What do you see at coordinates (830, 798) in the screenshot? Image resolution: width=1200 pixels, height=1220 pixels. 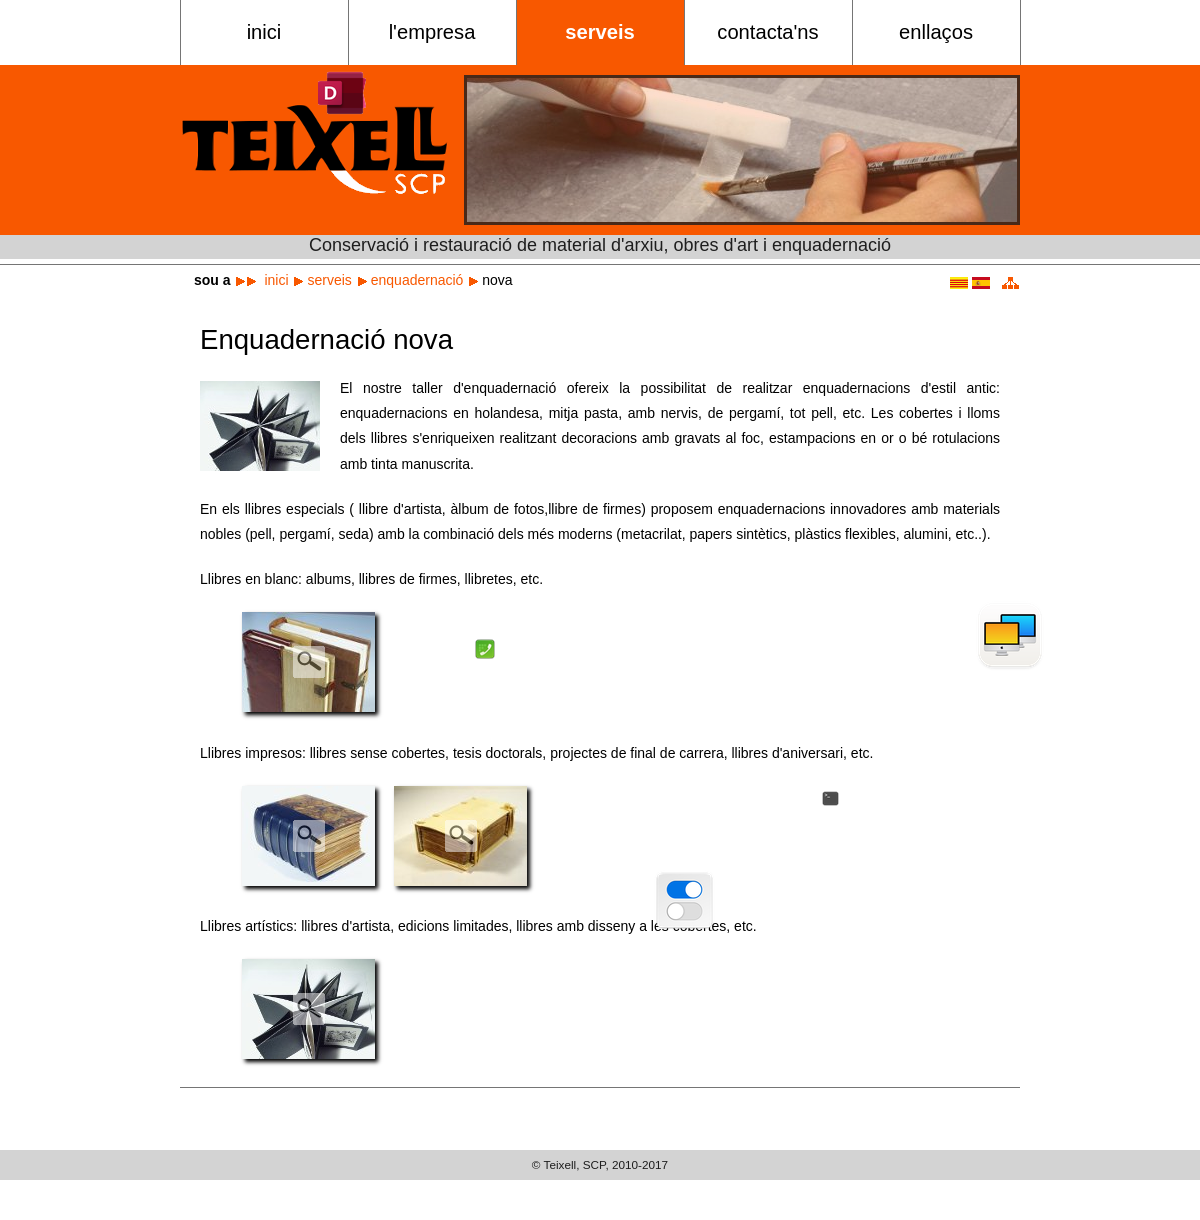 I see `open the terminal application` at bounding box center [830, 798].